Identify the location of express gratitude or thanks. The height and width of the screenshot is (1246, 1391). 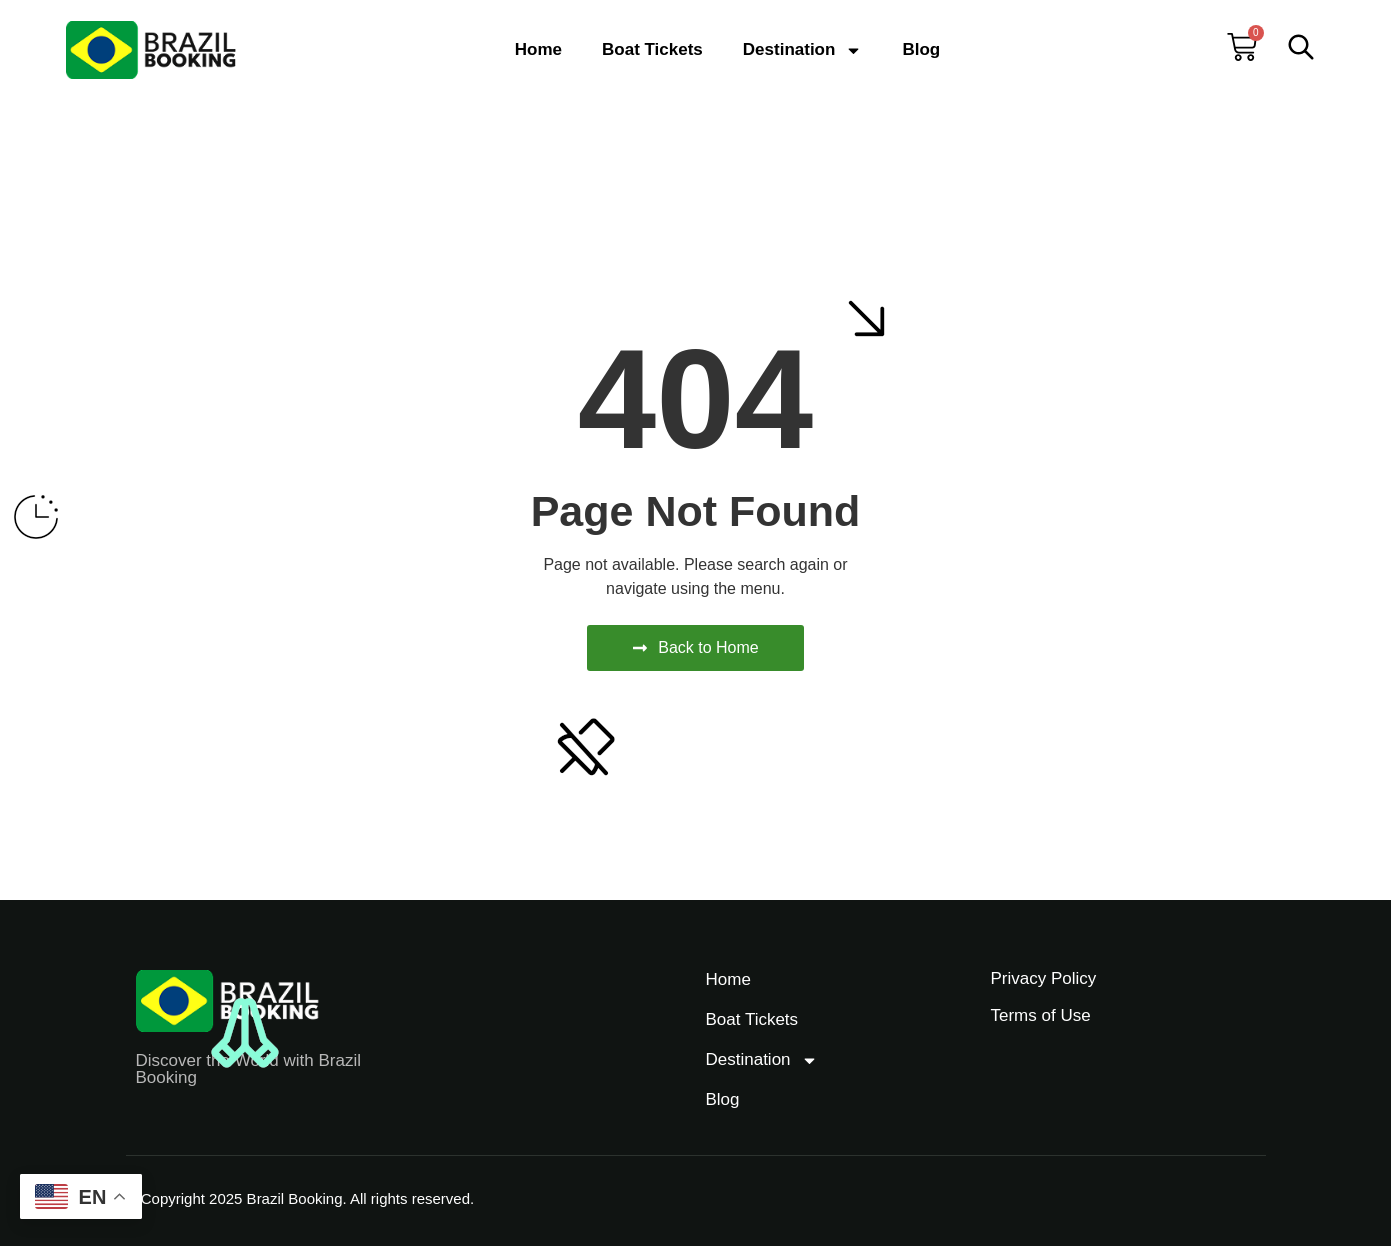
(245, 1034).